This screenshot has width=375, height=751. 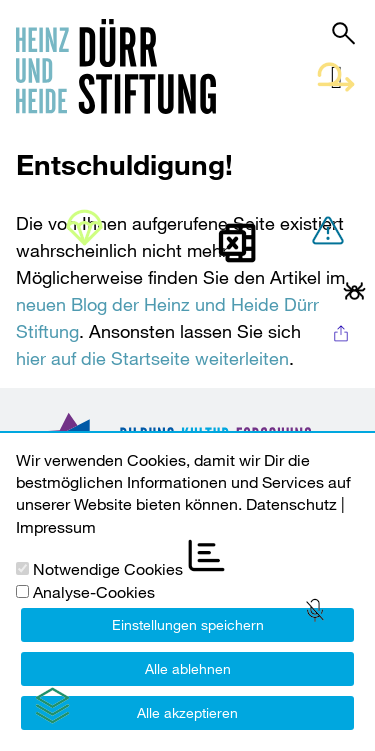 What do you see at coordinates (341, 334) in the screenshot?
I see `export or share content to another app` at bounding box center [341, 334].